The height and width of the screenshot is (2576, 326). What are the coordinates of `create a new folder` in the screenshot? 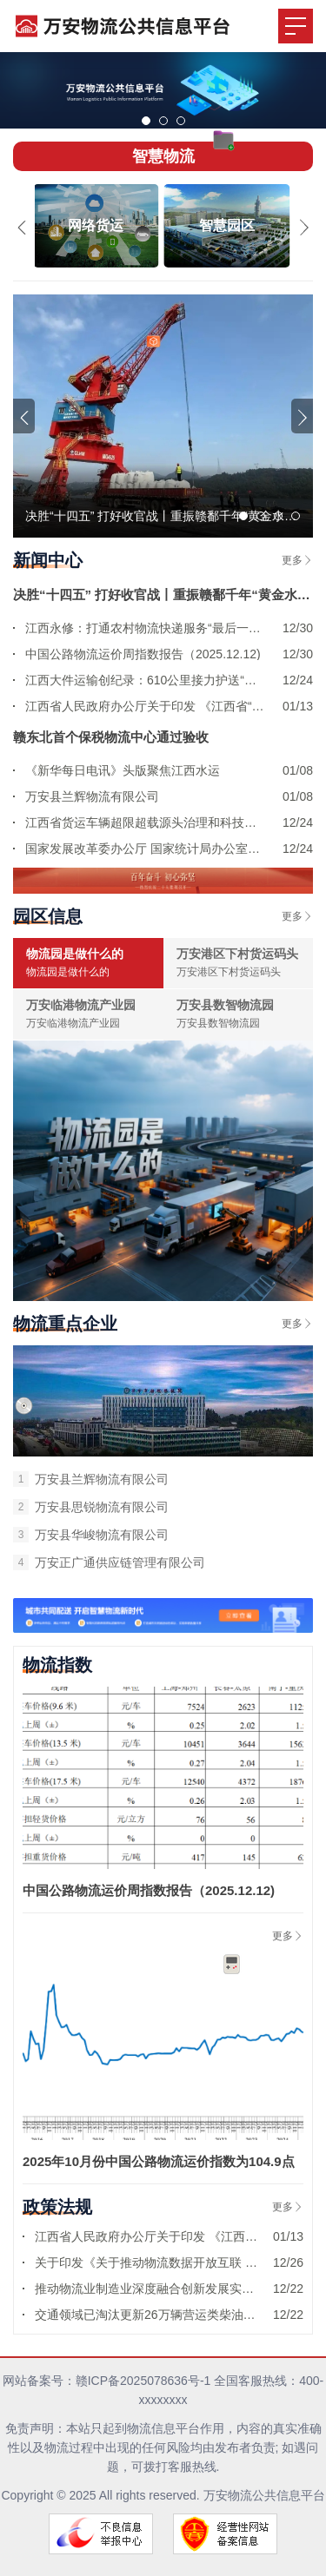 It's located at (223, 140).